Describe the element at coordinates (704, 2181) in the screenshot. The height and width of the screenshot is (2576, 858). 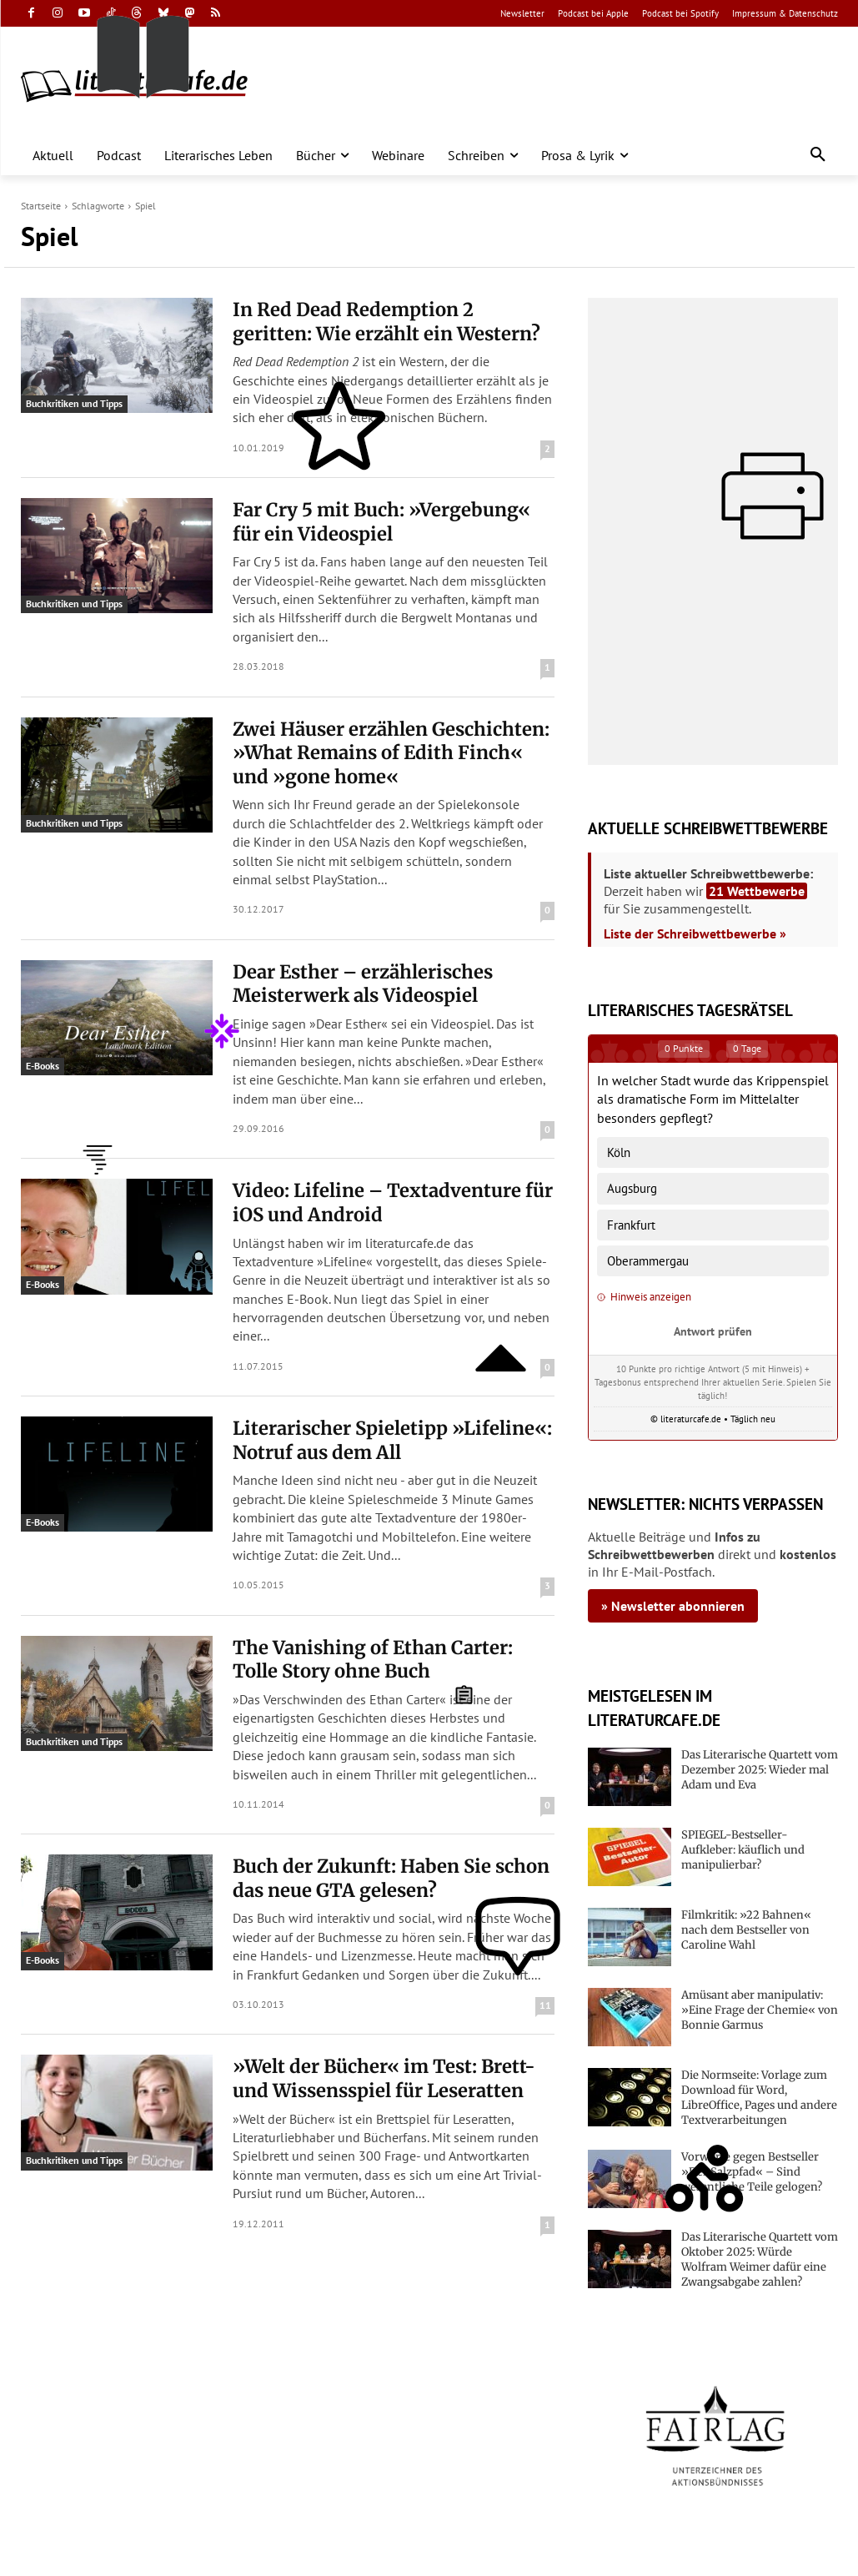
I see `access cycling or bike-related features` at that location.